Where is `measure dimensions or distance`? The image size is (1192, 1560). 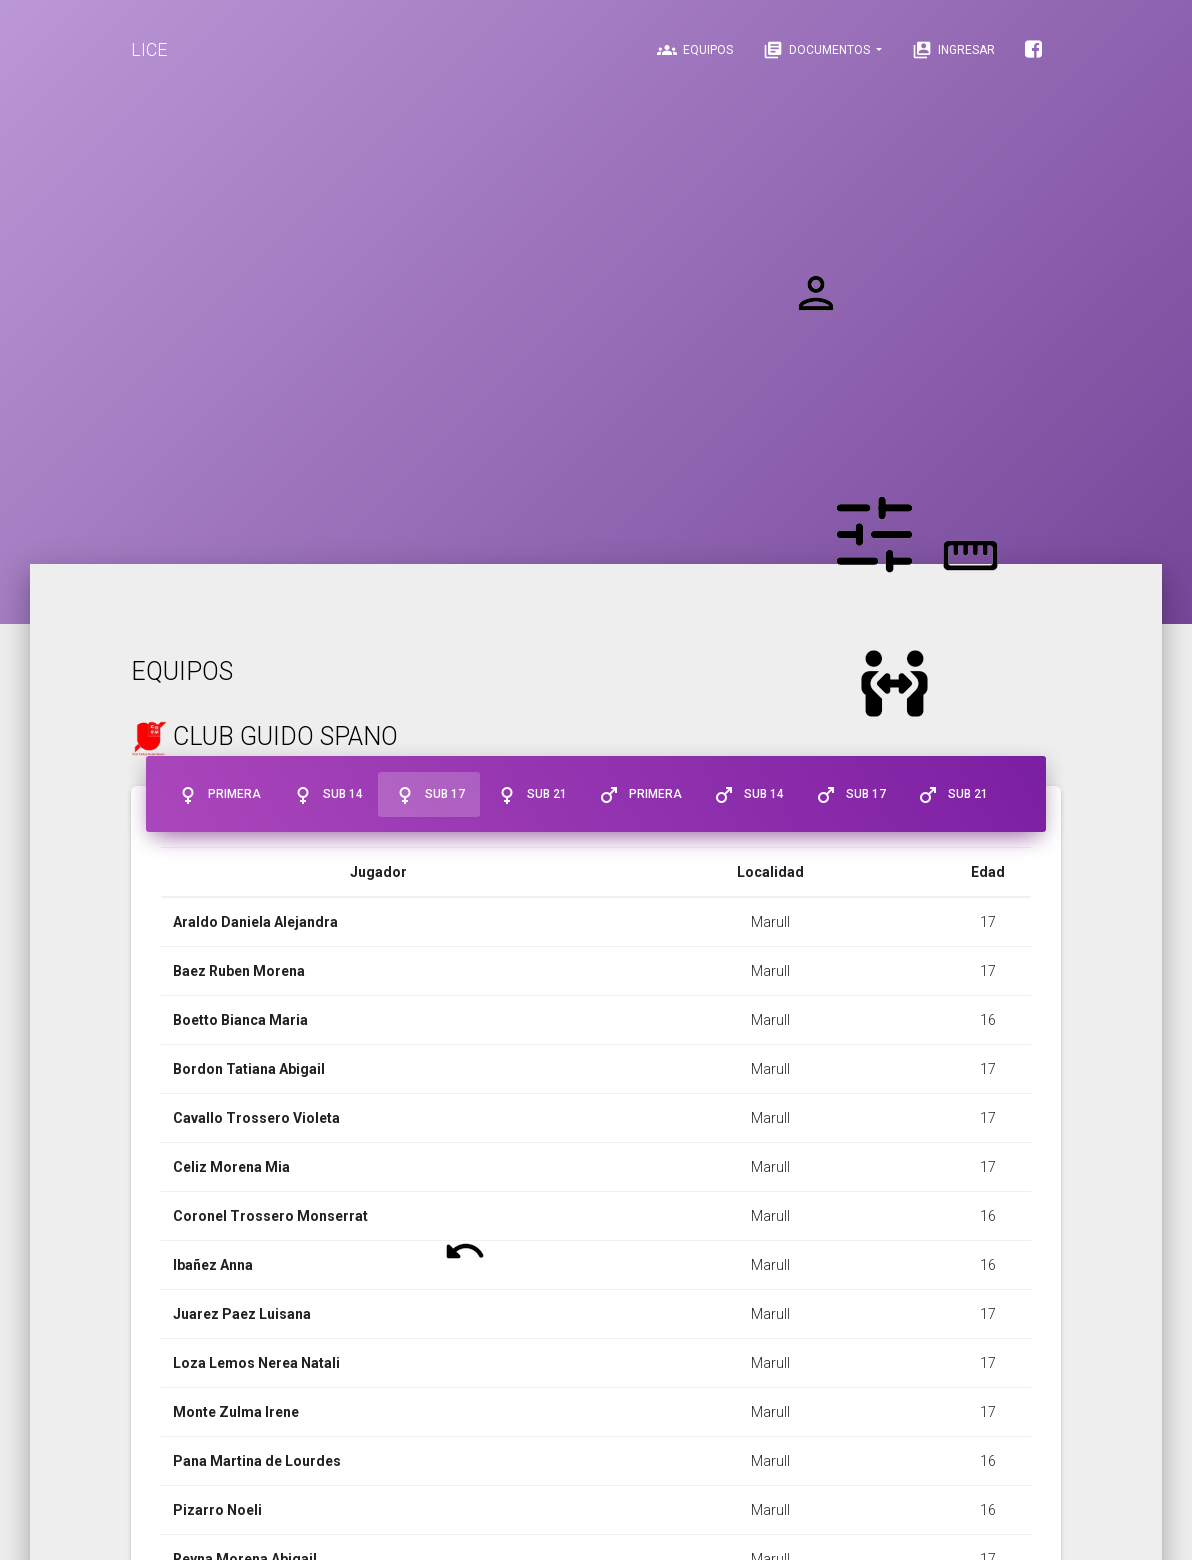
measure dimensions or distance is located at coordinates (970, 555).